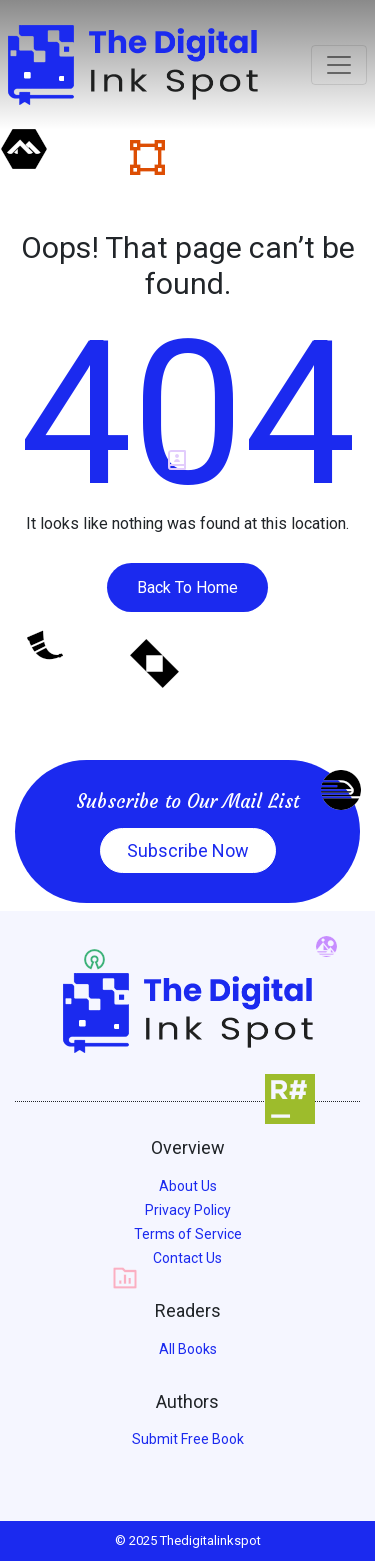 The width and height of the screenshot is (375, 1561). I want to click on open analytics or reports folder, so click(125, 1278).